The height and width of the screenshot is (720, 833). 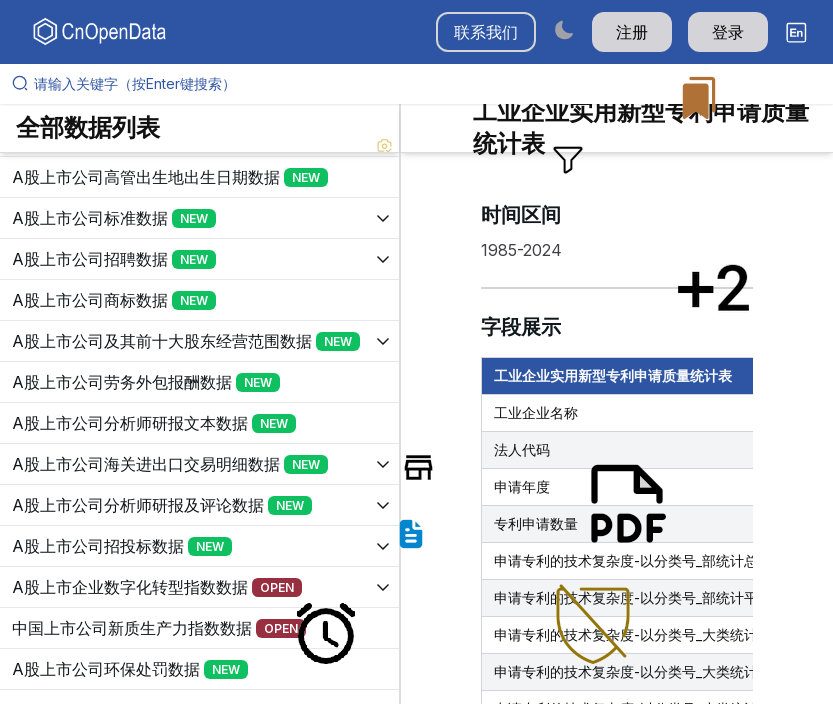 What do you see at coordinates (699, 98) in the screenshot?
I see `view your saved bookmarks` at bounding box center [699, 98].